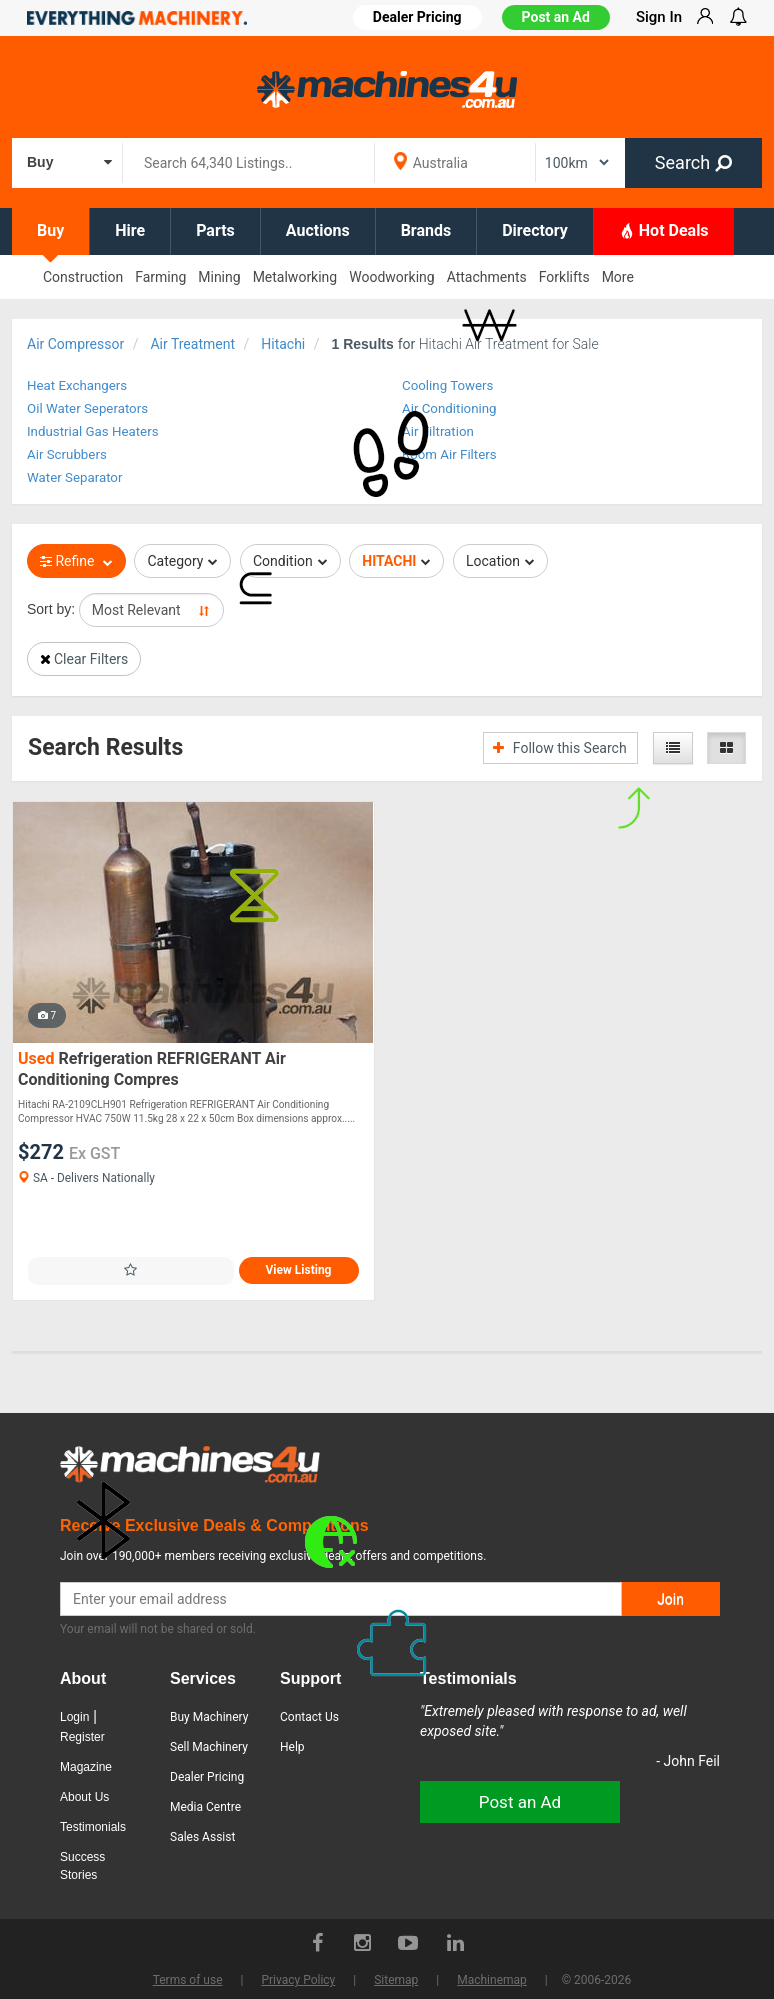 This screenshot has height=1999, width=774. What do you see at coordinates (391, 454) in the screenshot?
I see `track your steps or walking activity` at bounding box center [391, 454].